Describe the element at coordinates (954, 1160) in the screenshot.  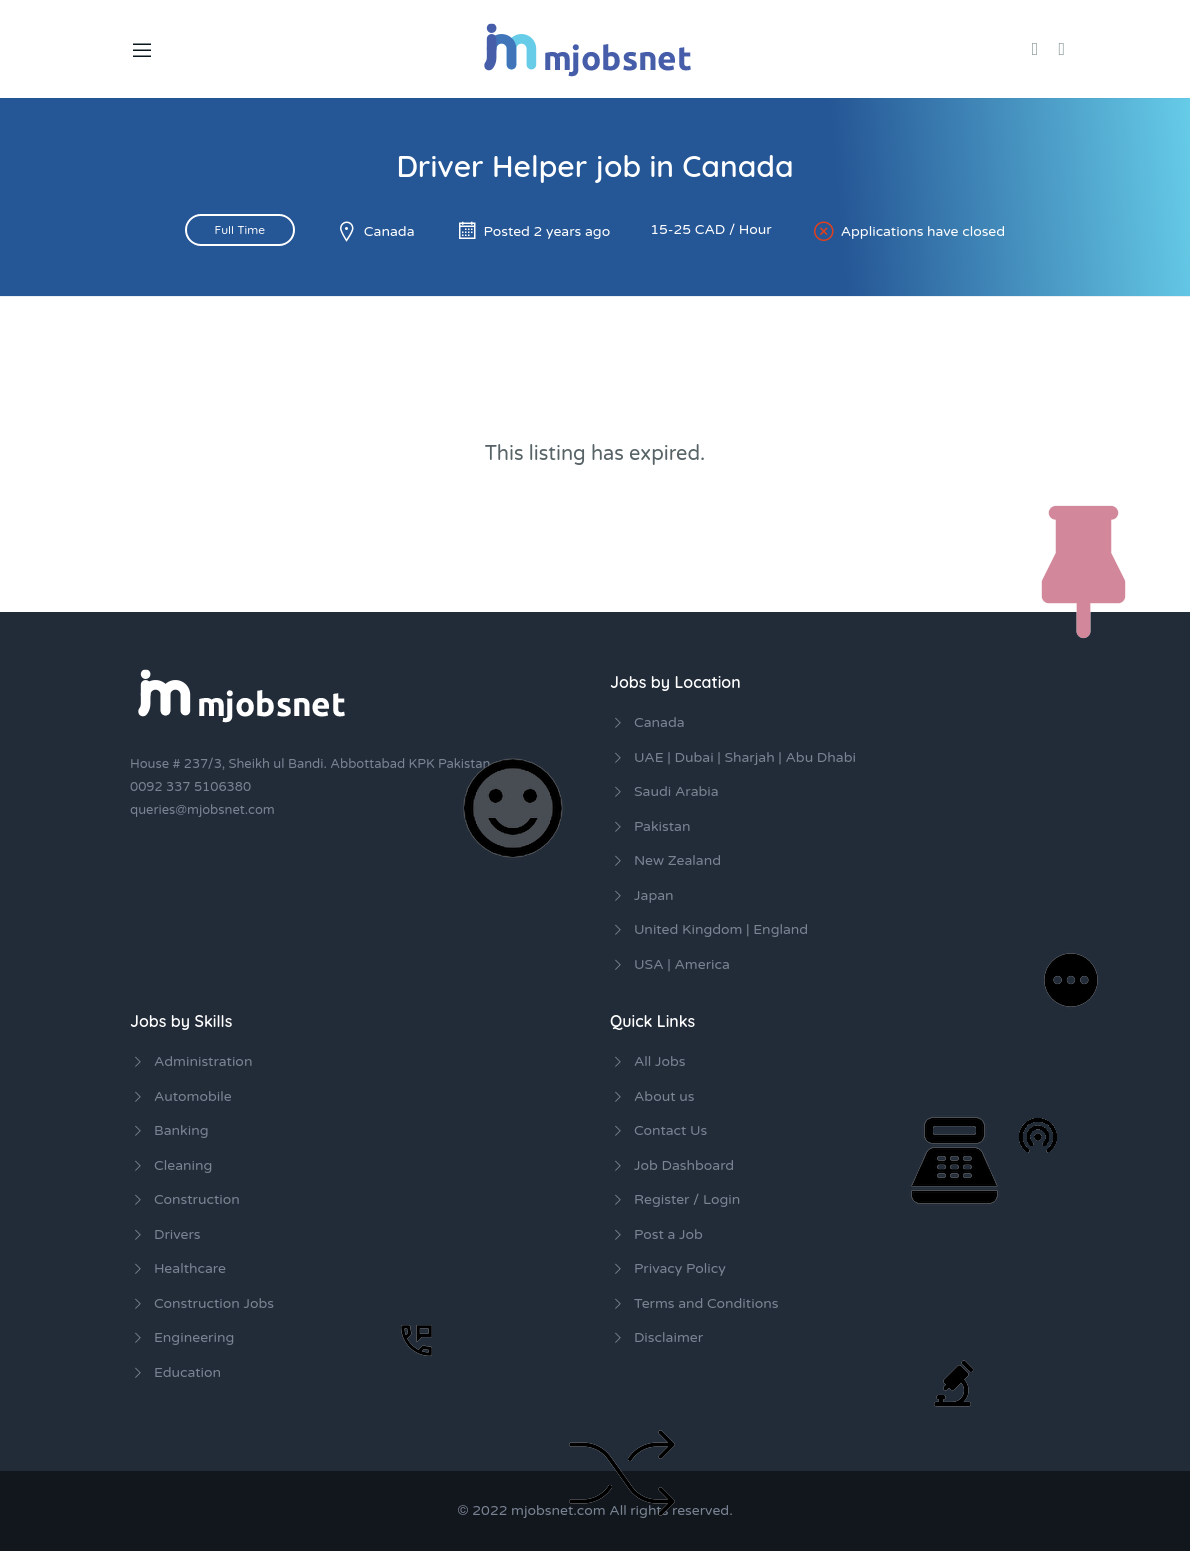
I see `access point of sale or checkout system` at that location.